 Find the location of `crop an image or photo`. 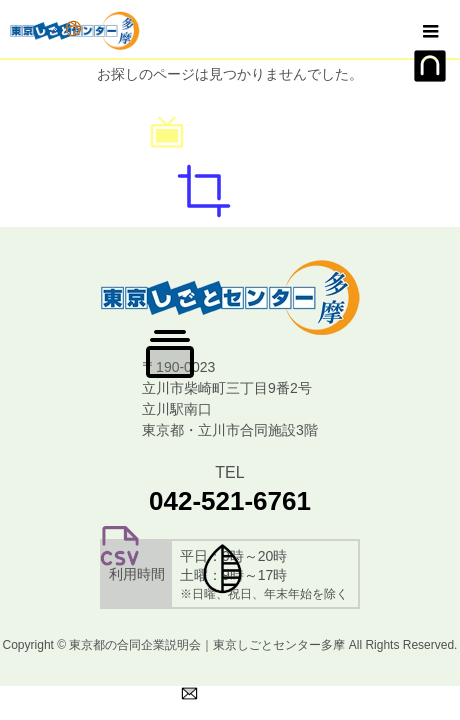

crop an image or photo is located at coordinates (204, 191).